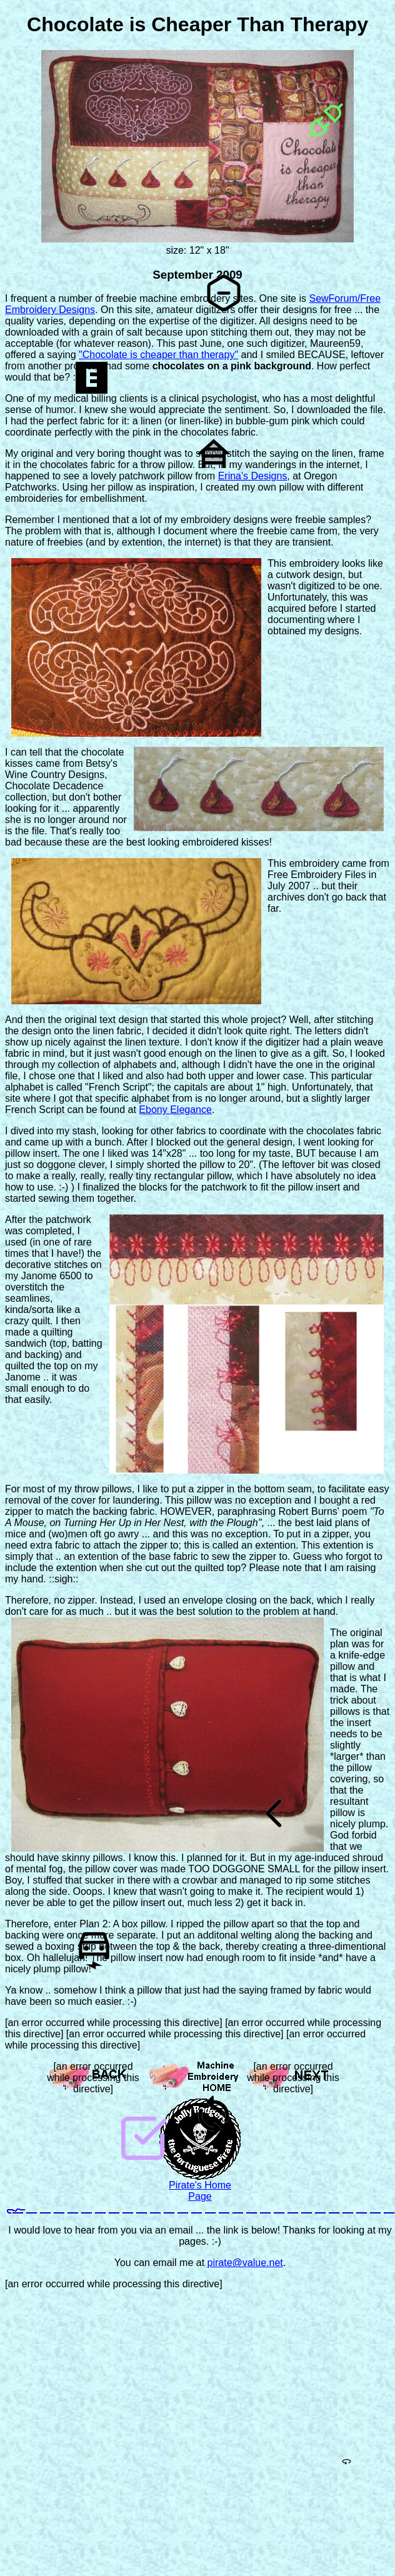  Describe the element at coordinates (326, 121) in the screenshot. I see `disconnect from debug session` at that location.